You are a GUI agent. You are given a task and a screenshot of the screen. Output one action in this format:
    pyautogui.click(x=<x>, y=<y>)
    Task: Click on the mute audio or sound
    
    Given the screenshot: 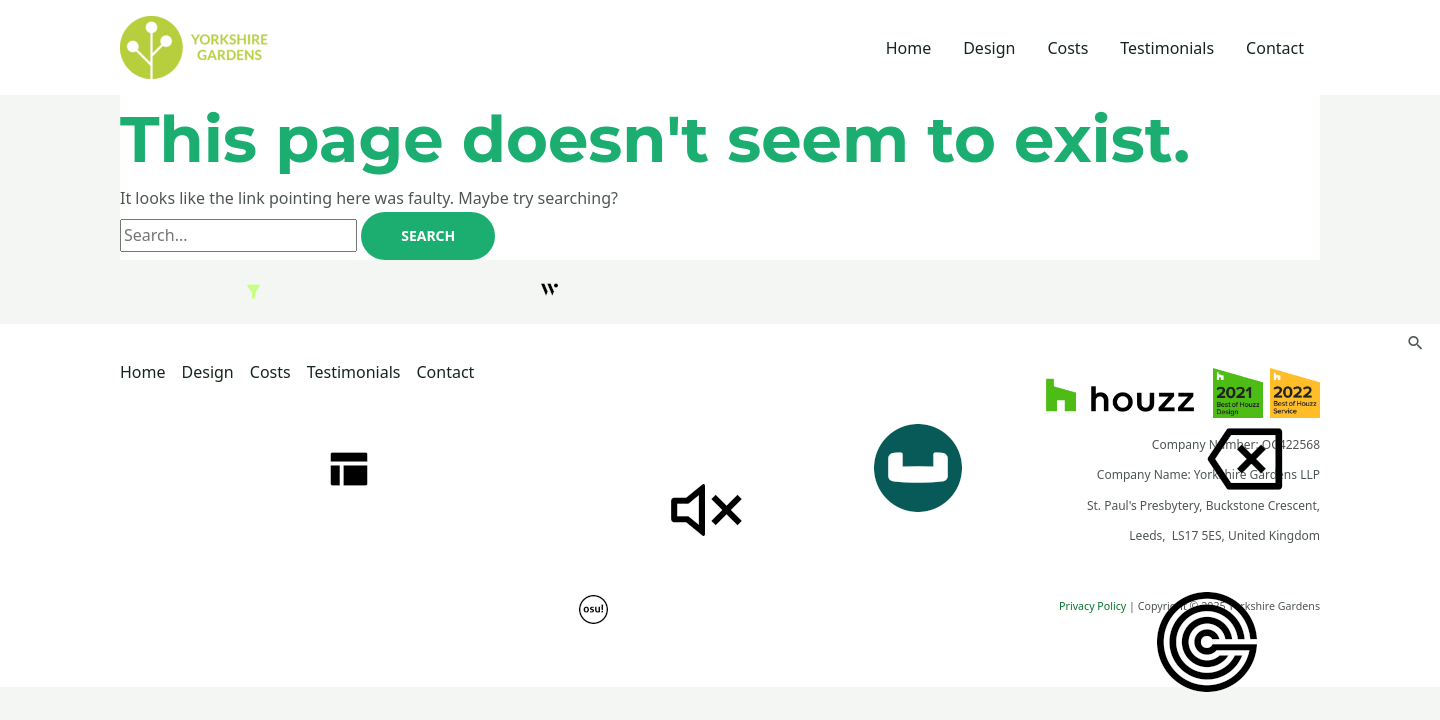 What is the action you would take?
    pyautogui.click(x=705, y=510)
    